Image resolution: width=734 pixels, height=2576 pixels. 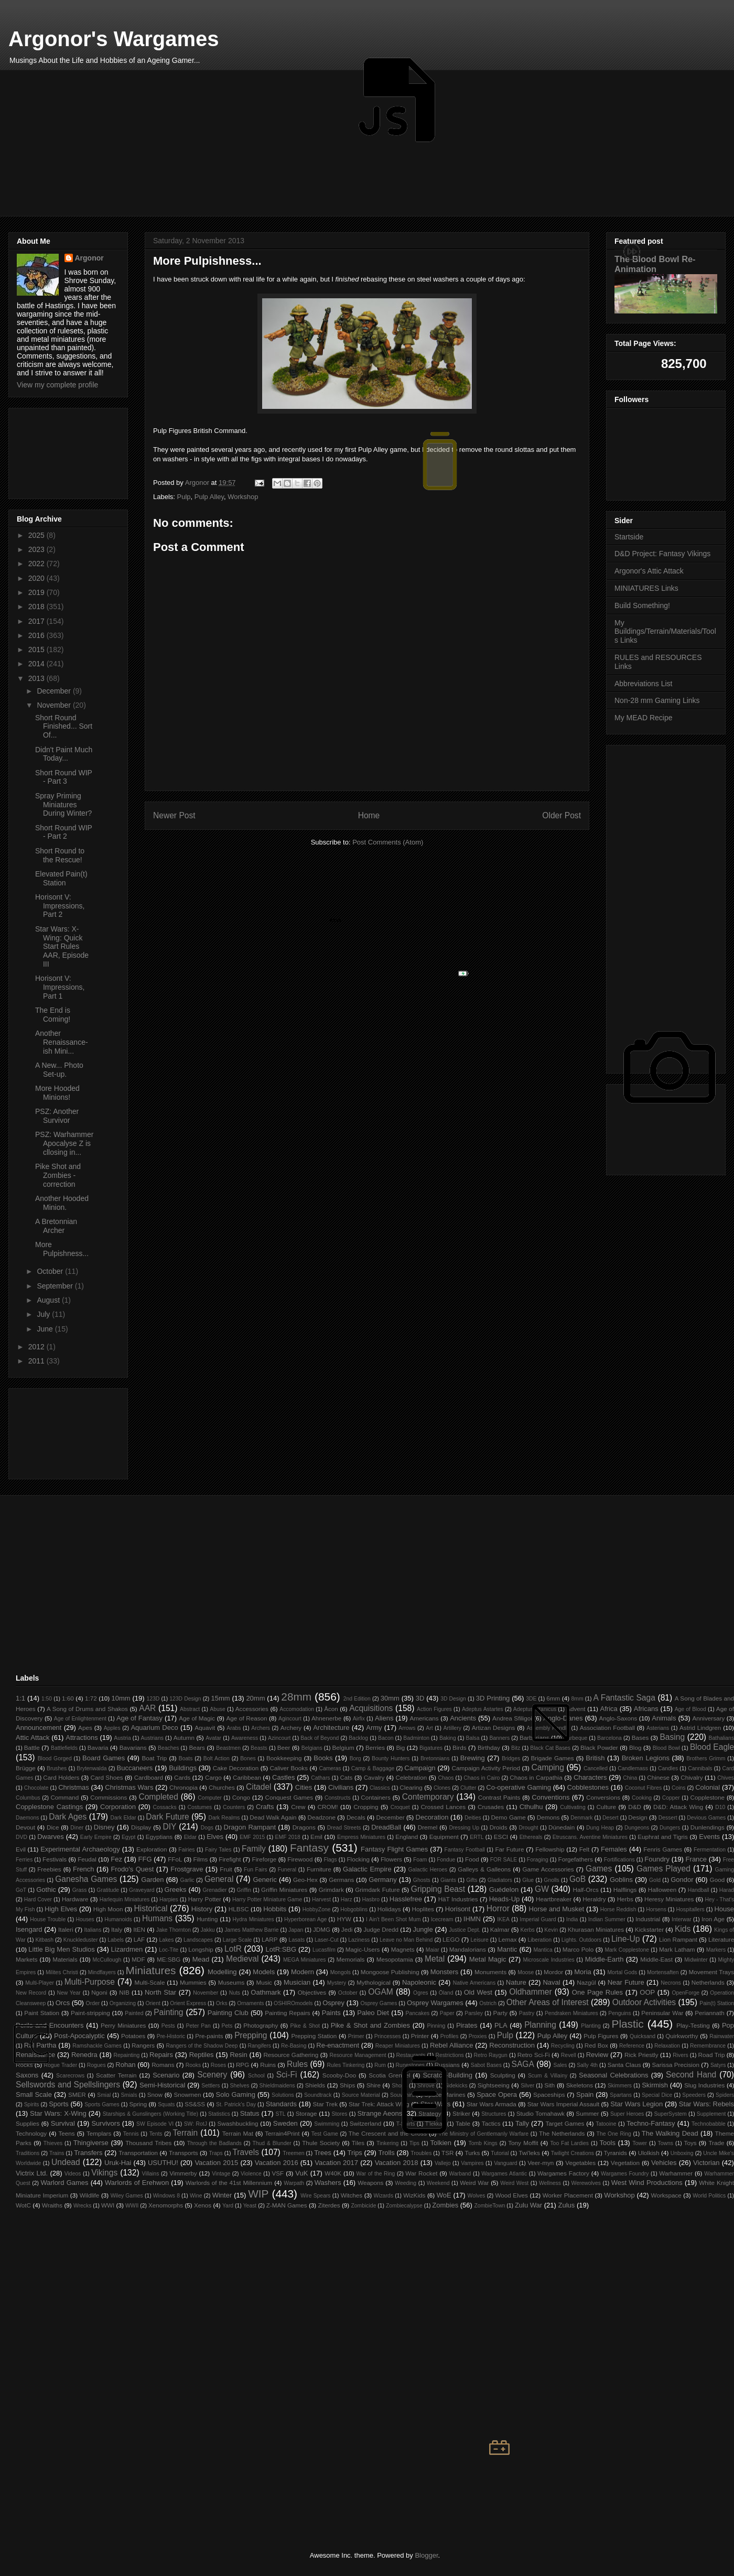 I want to click on check vehicle battery status, so click(x=499, y=2448).